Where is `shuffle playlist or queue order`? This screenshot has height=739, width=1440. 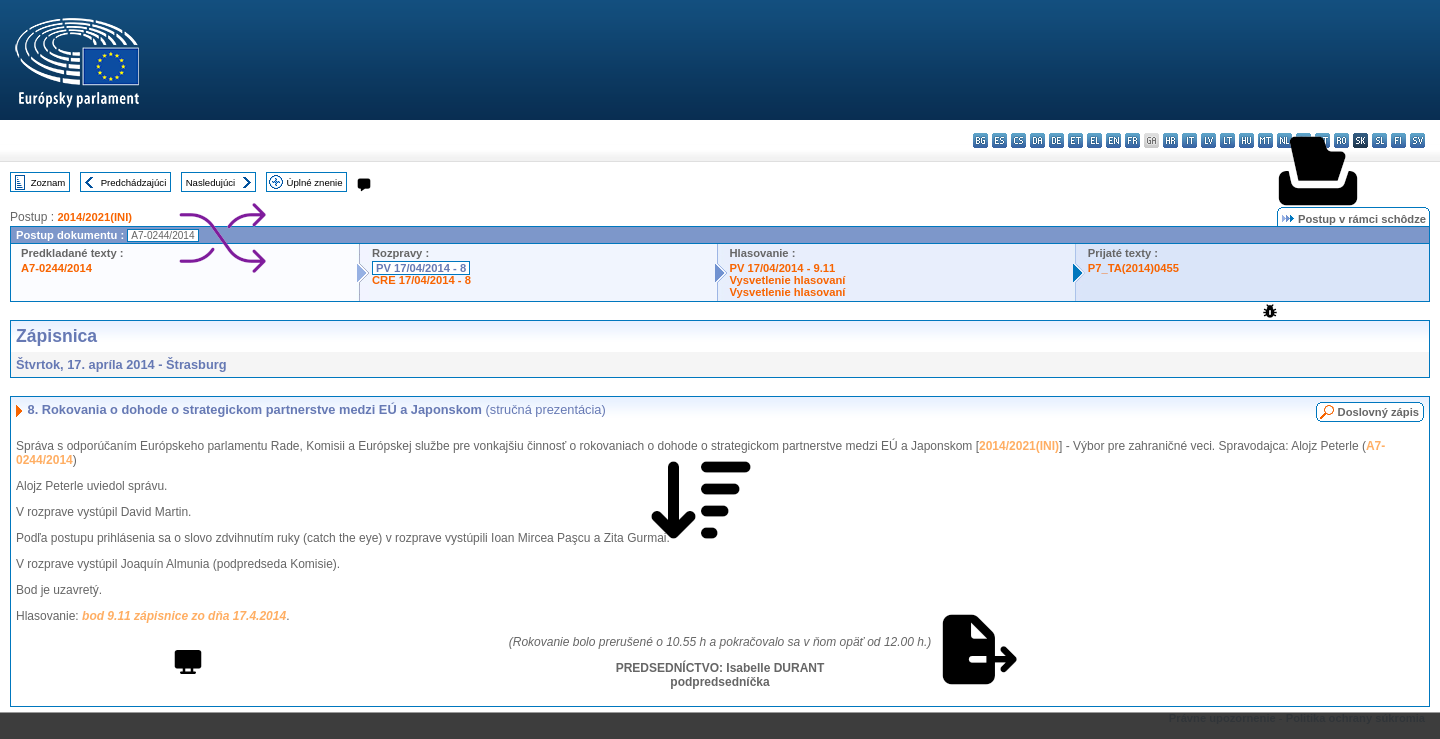 shuffle playlist or queue order is located at coordinates (221, 238).